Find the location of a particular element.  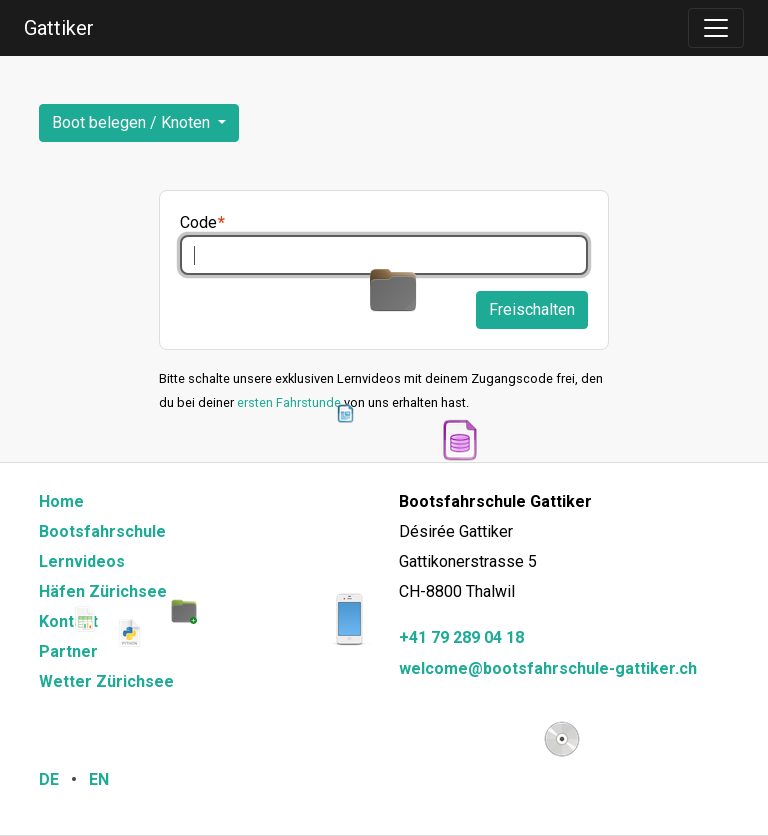

open a libreoffice writer document is located at coordinates (345, 413).